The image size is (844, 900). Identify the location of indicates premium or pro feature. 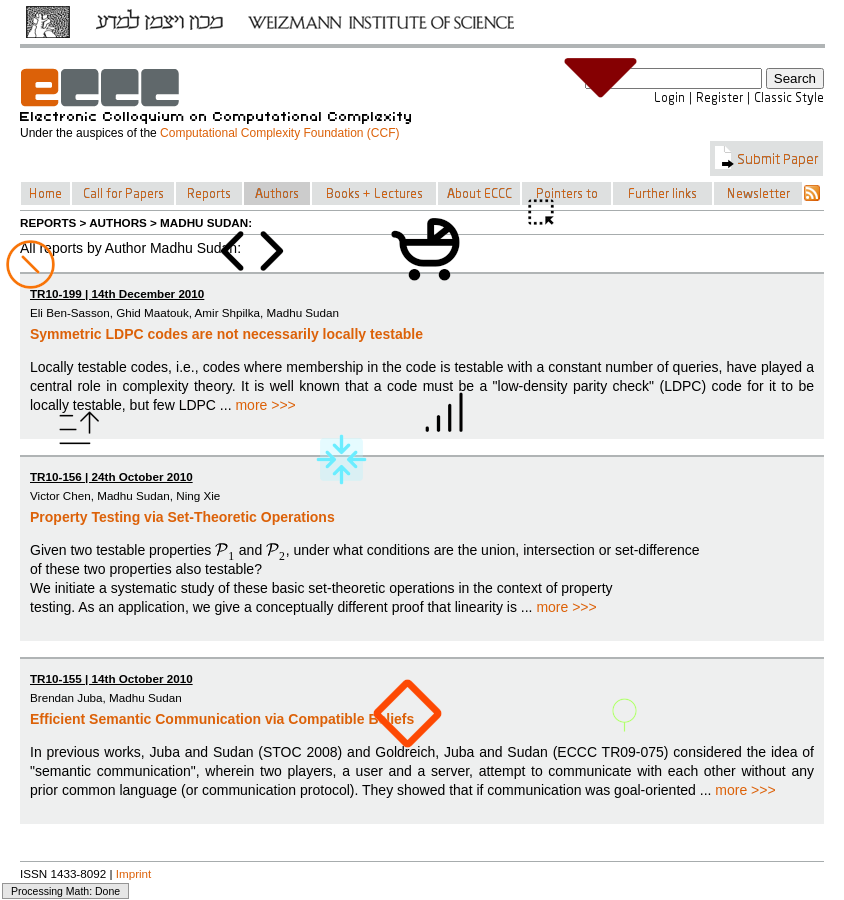
(407, 713).